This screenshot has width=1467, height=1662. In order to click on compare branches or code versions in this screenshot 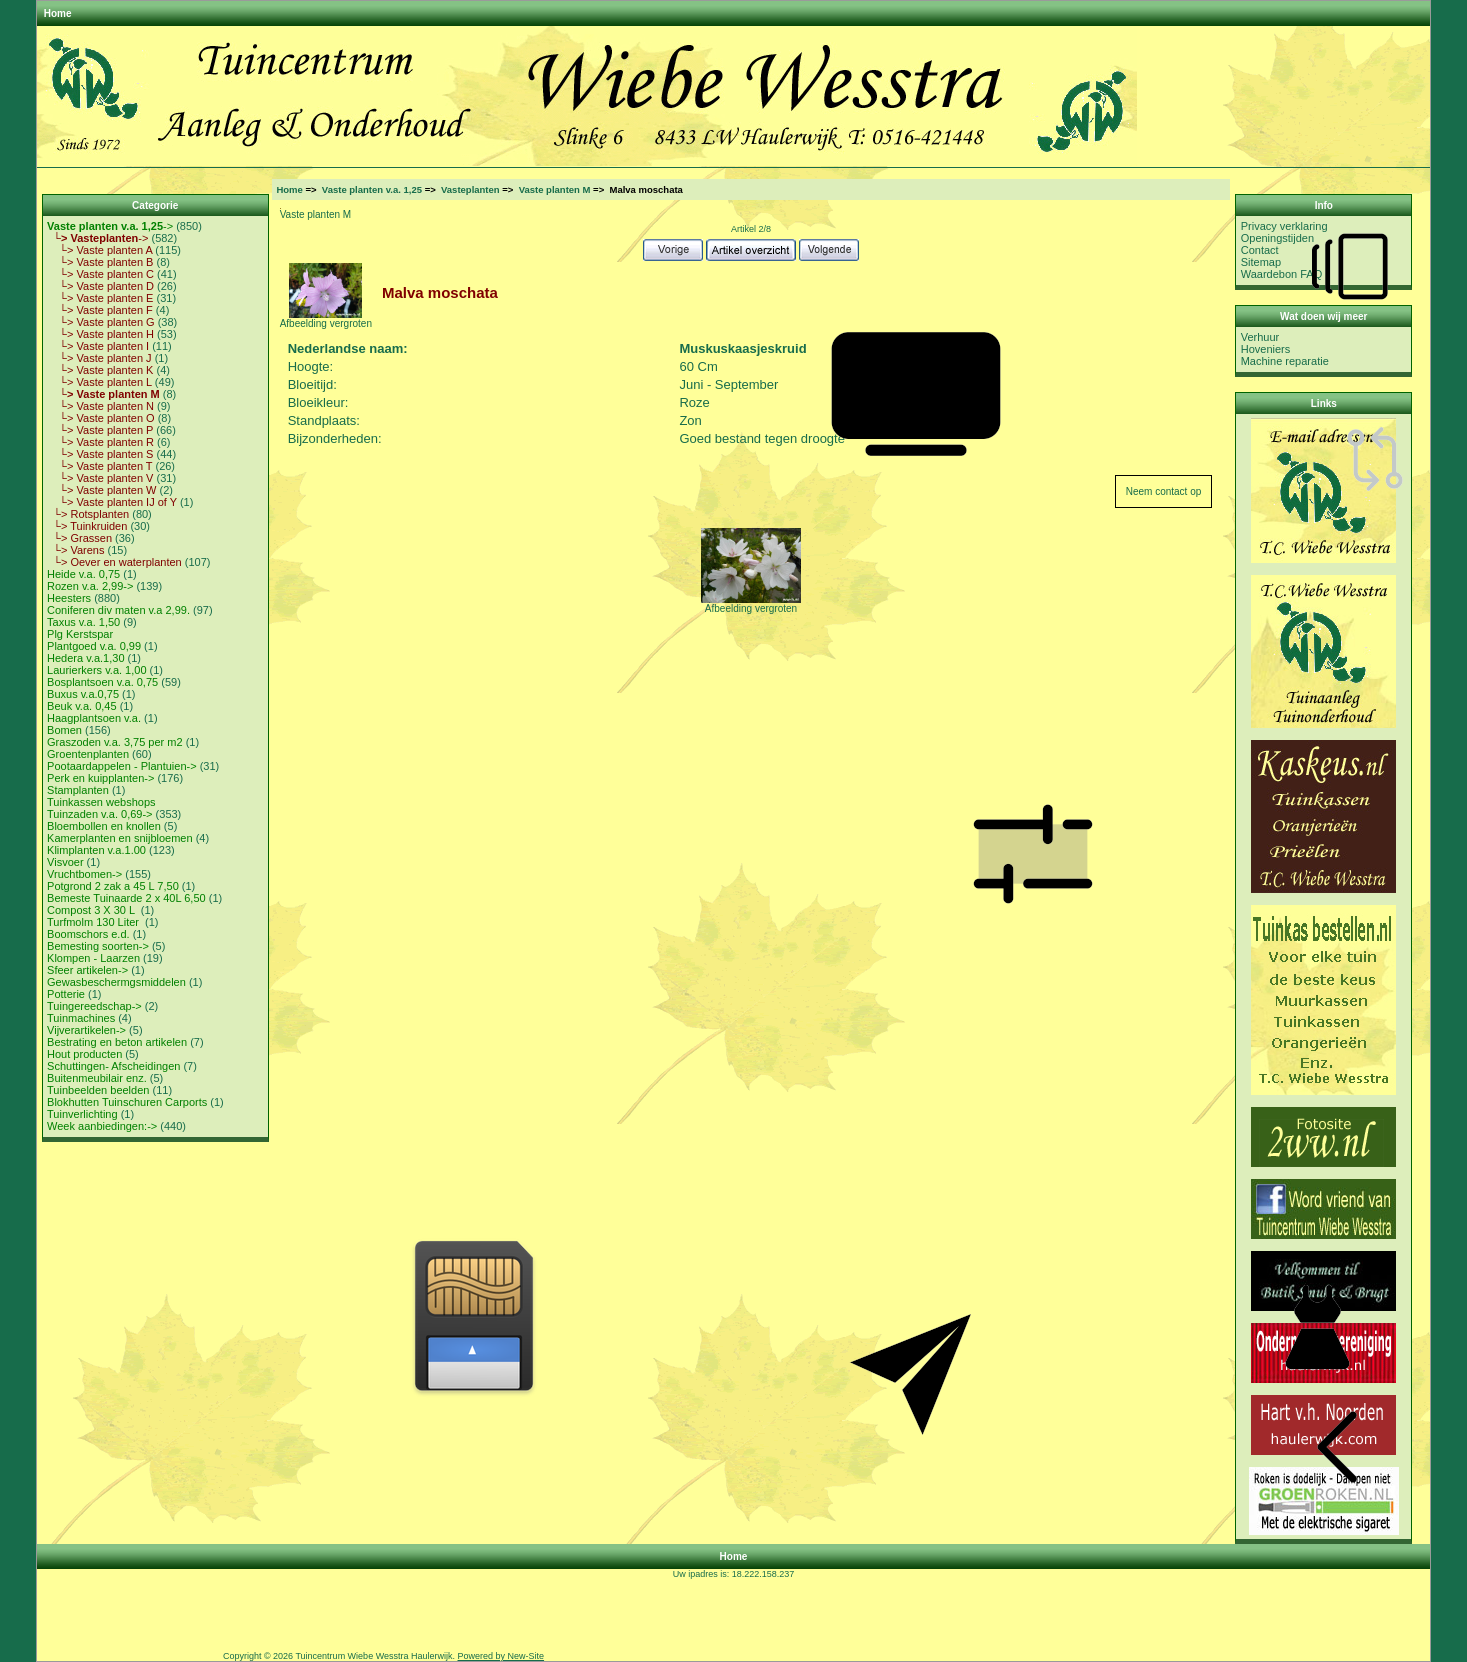, I will do `click(1375, 459)`.